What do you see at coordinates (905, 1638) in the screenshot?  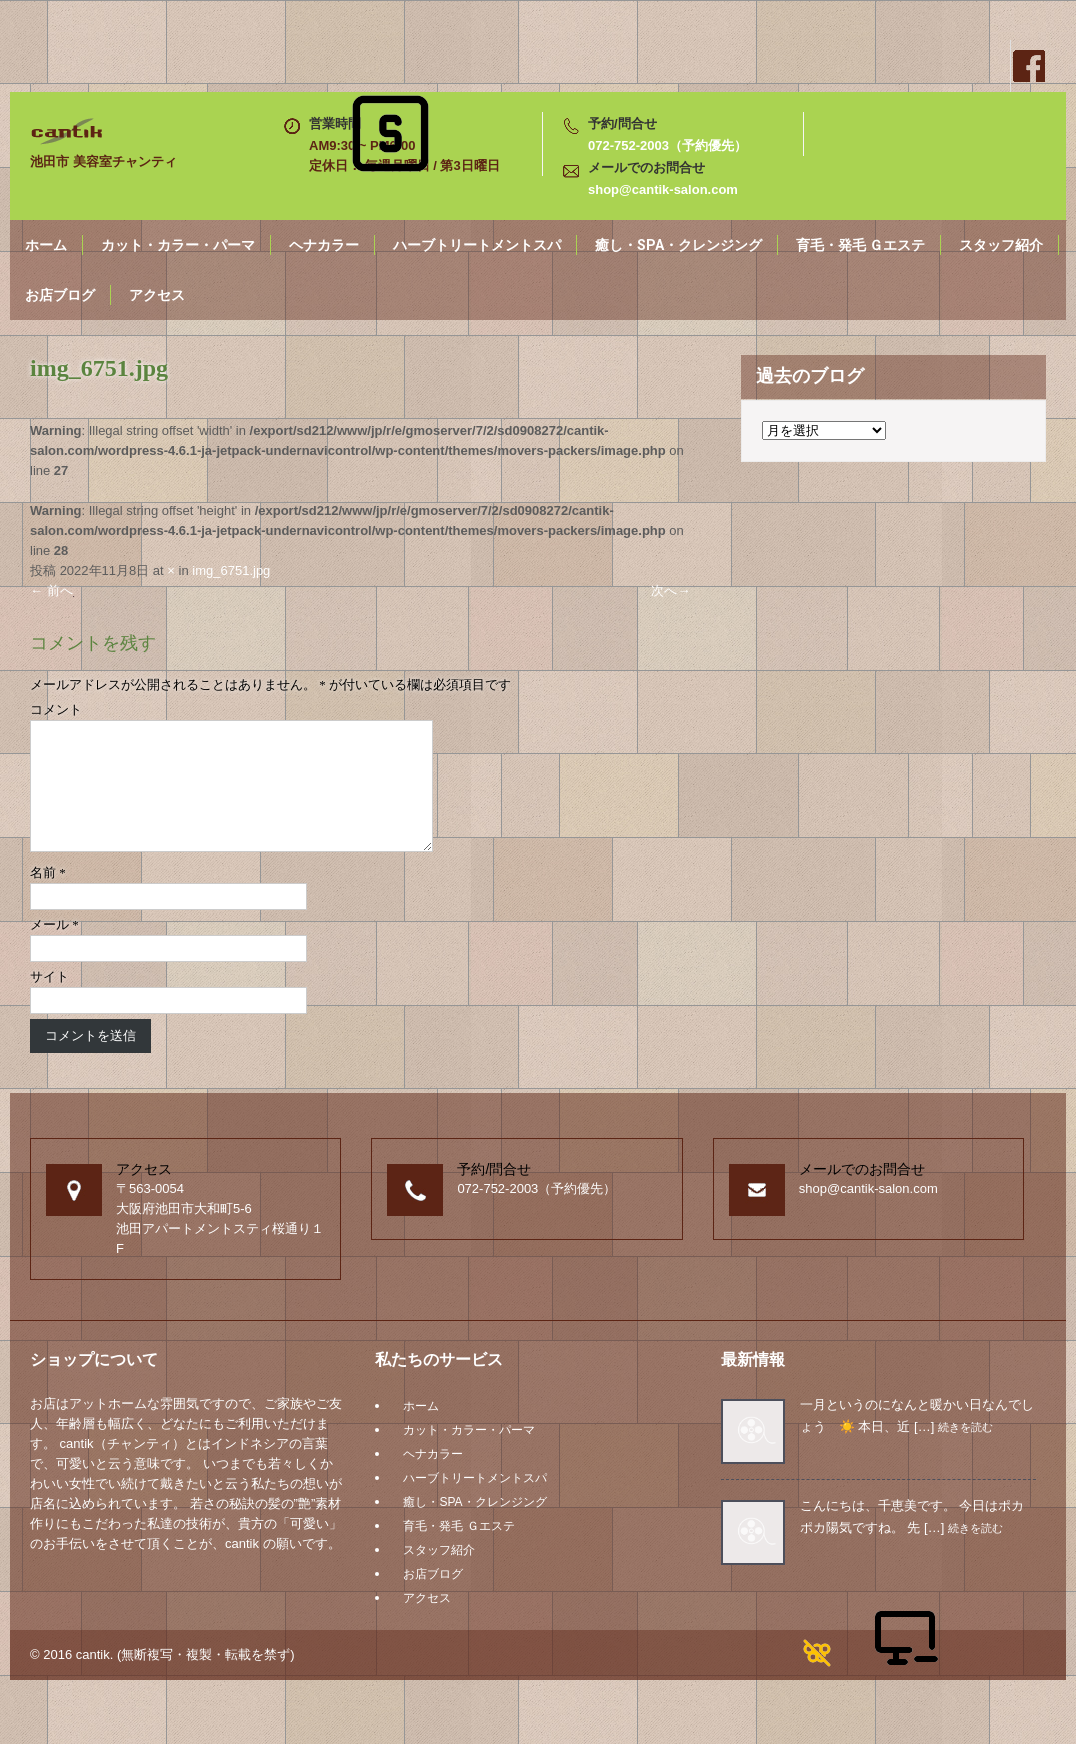 I see `remove a desktop device from your account` at bounding box center [905, 1638].